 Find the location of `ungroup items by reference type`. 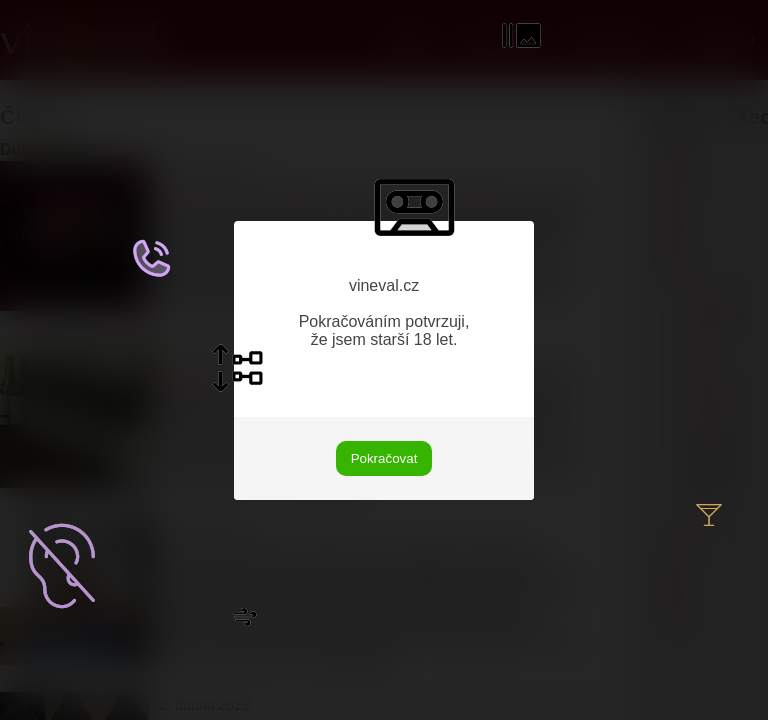

ungroup items by reference type is located at coordinates (239, 368).